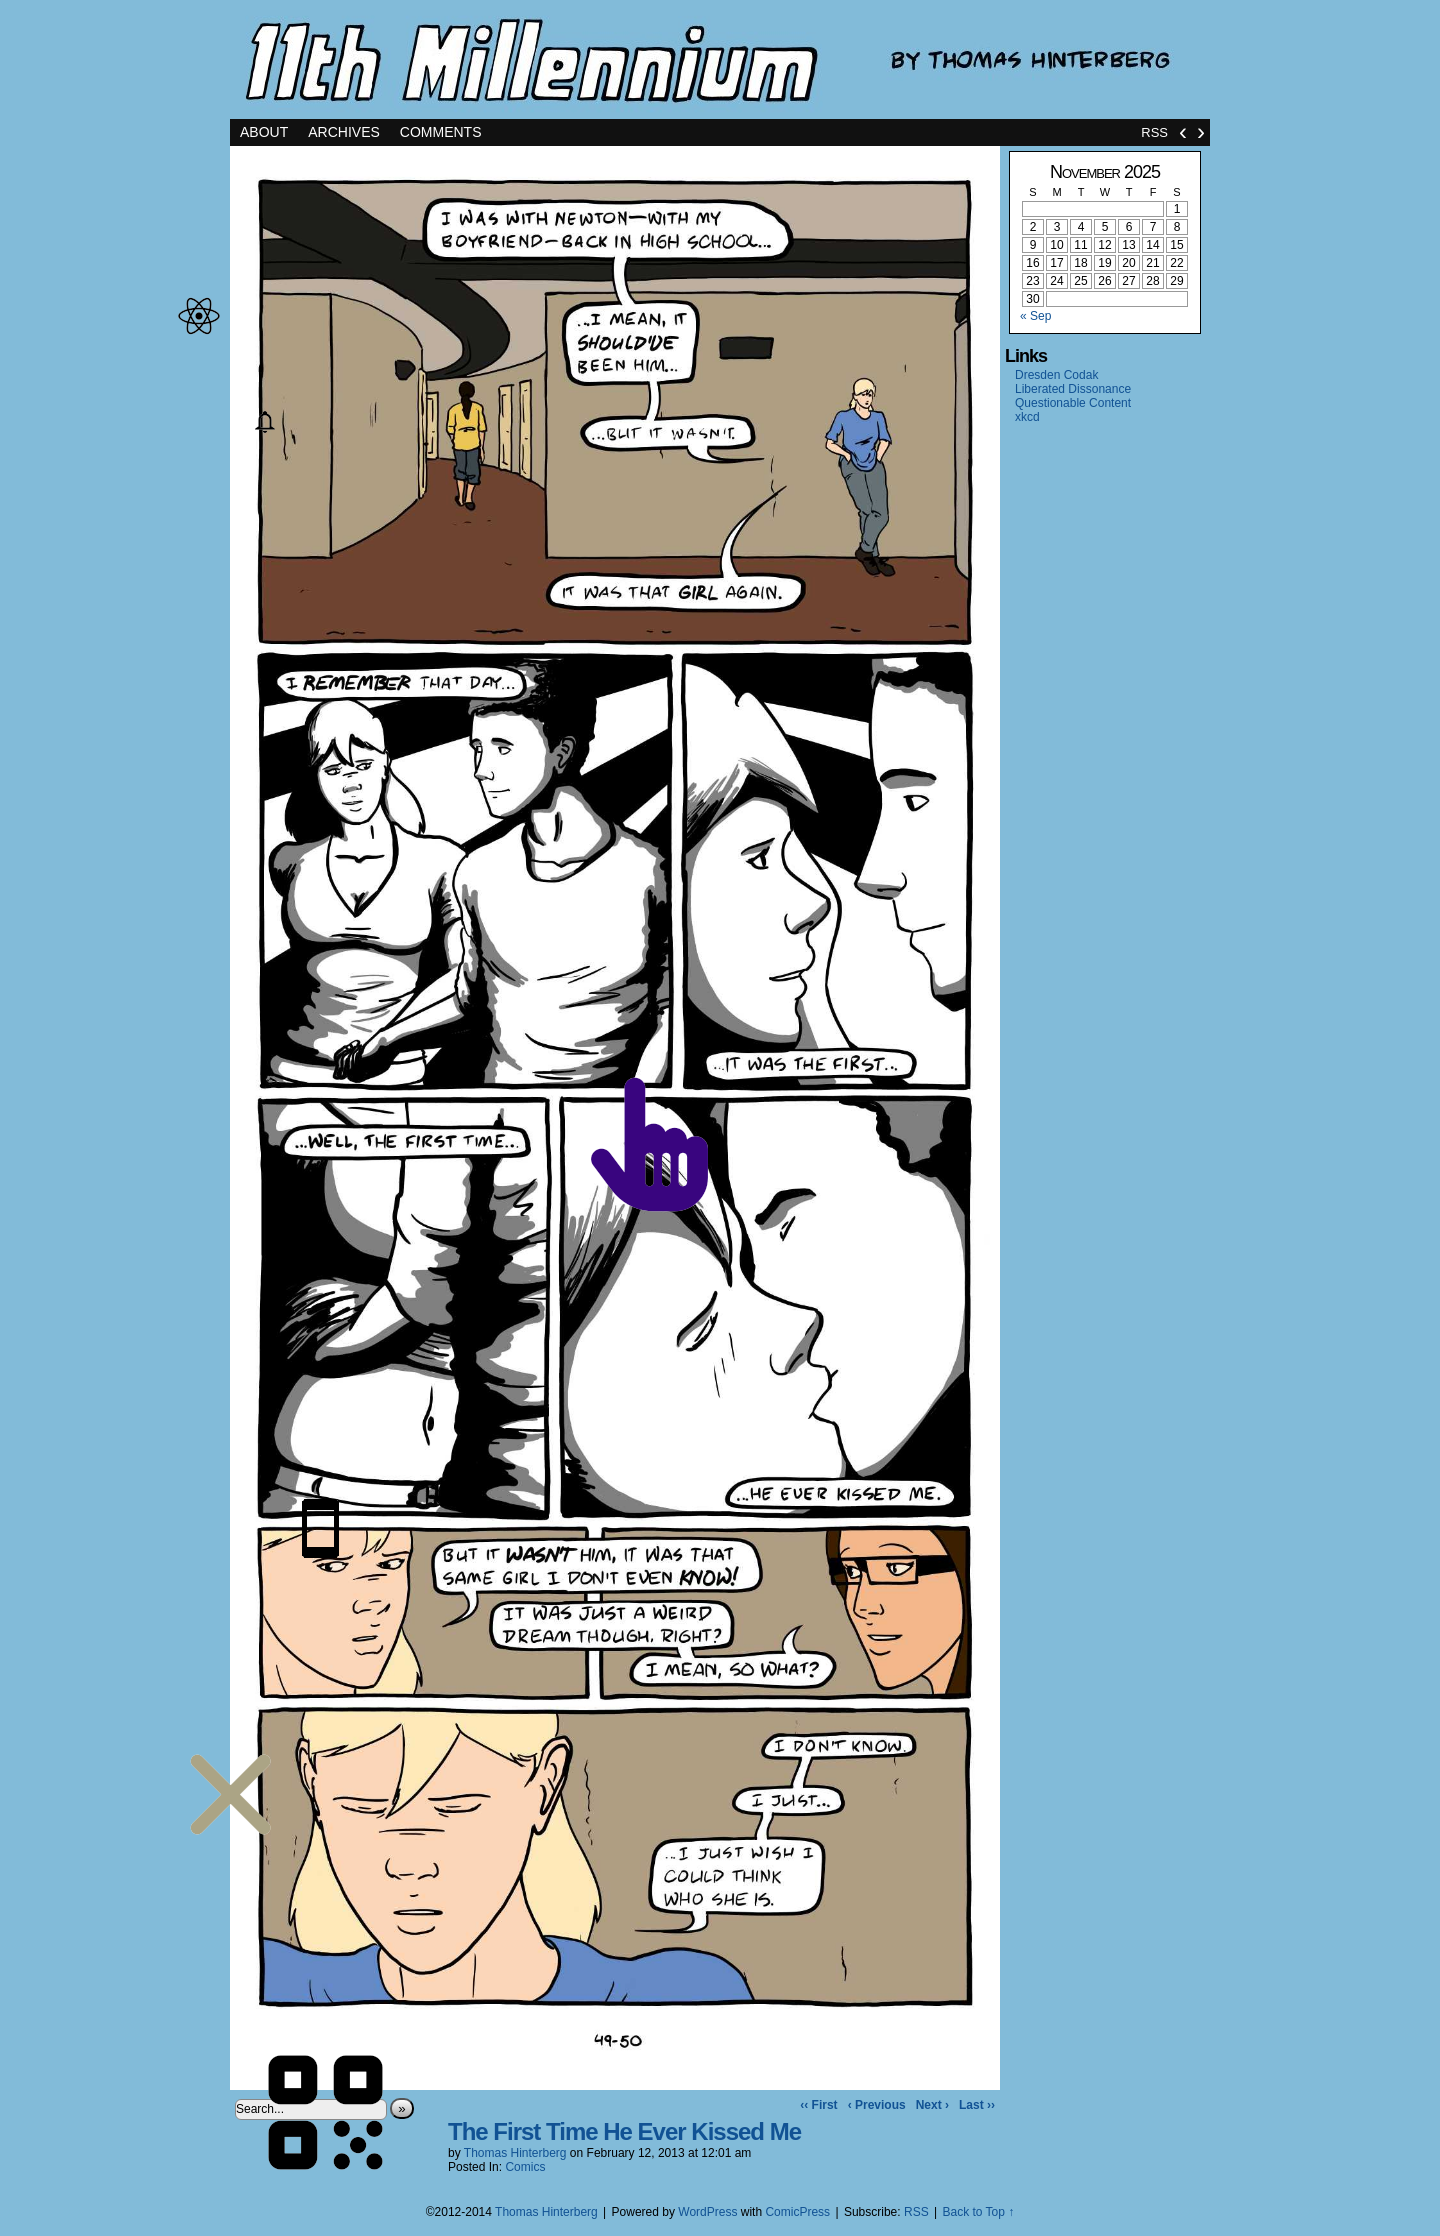 The width and height of the screenshot is (1440, 2236). Describe the element at coordinates (265, 422) in the screenshot. I see `view notifications` at that location.